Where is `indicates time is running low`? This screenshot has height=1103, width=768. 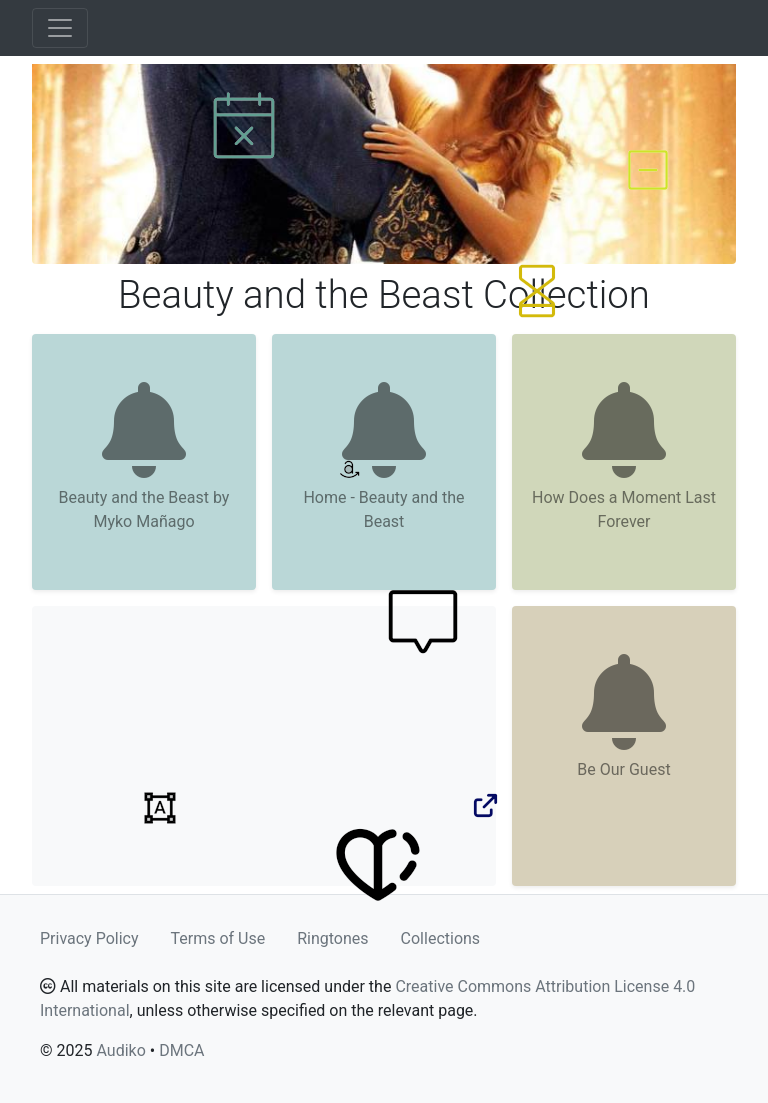 indicates time is running low is located at coordinates (537, 291).